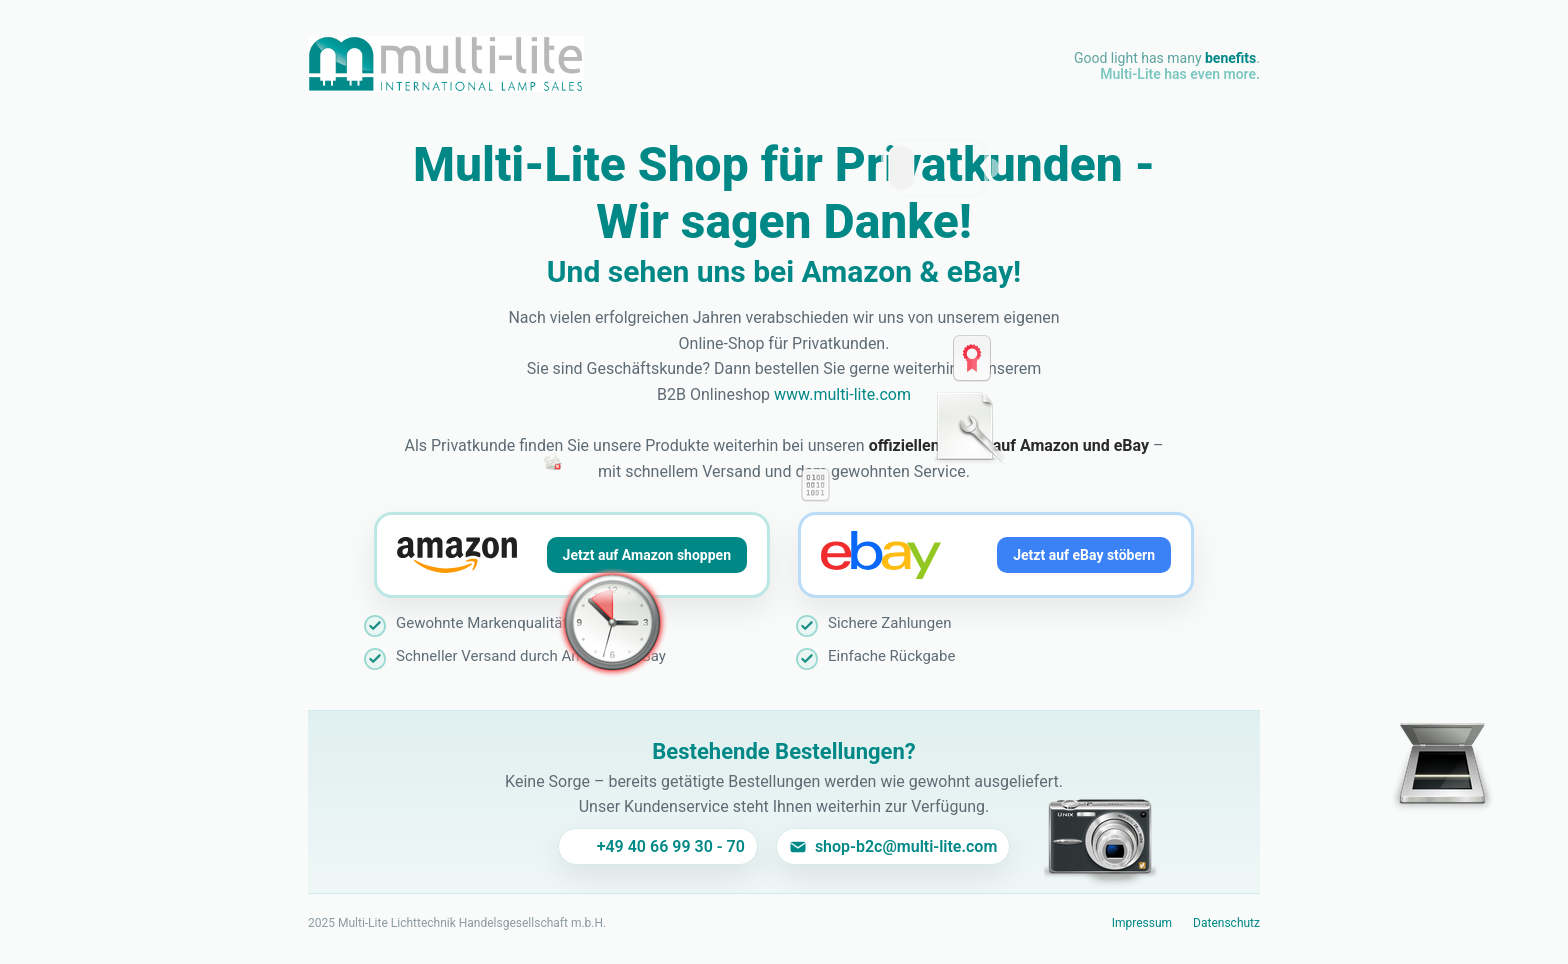  I want to click on open camera to take a photo, so click(1100, 832).